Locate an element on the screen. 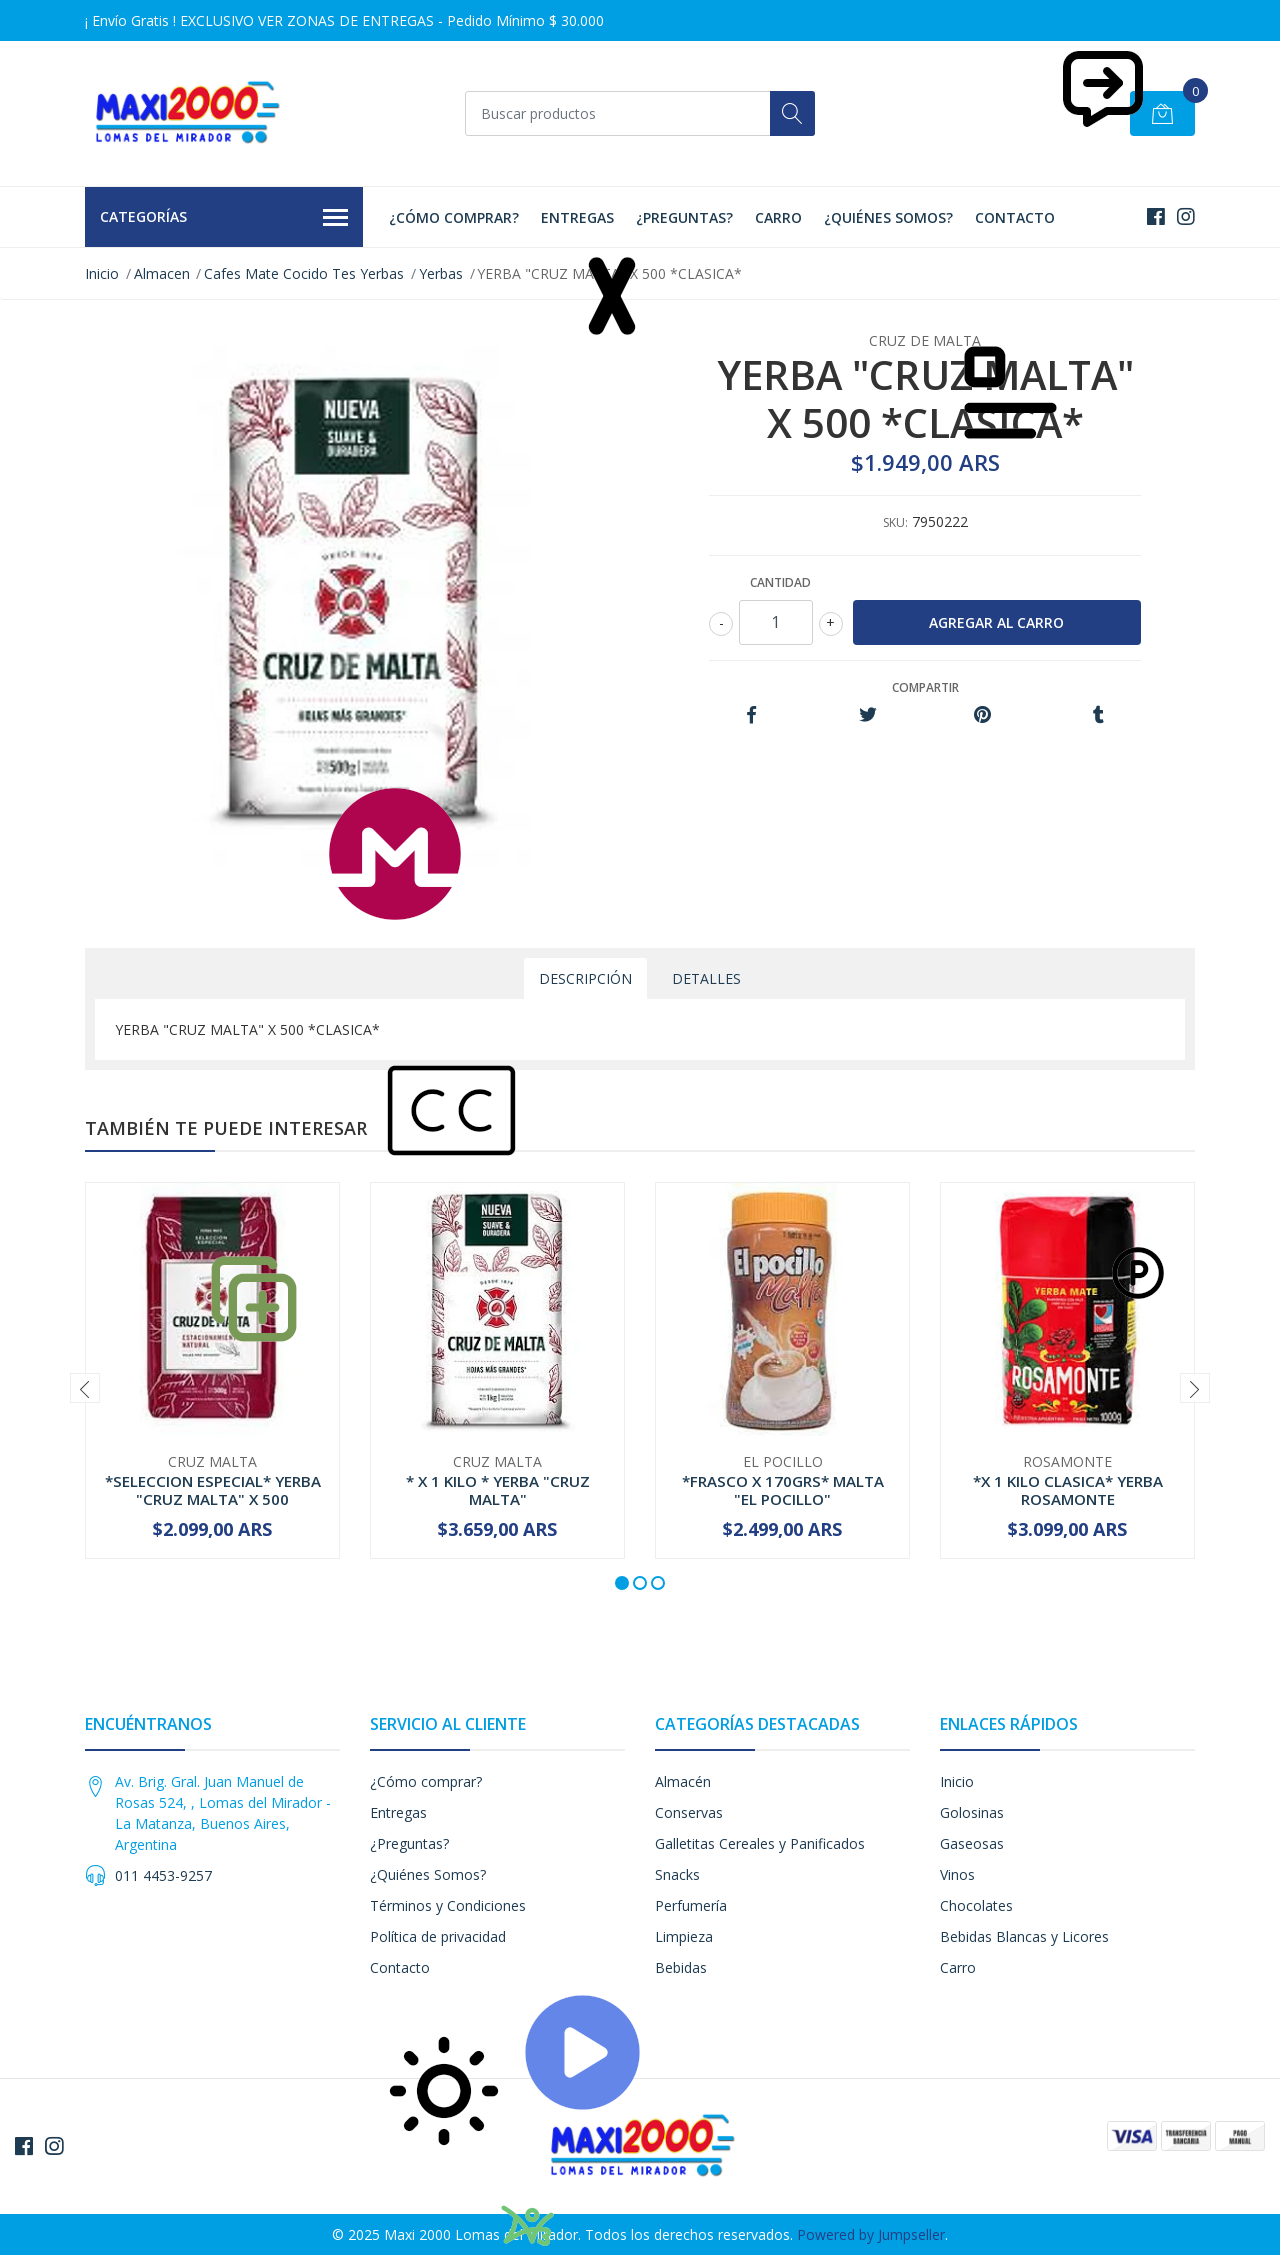 The height and width of the screenshot is (2255, 1280). close or dismiss a dialog is located at coordinates (612, 296).